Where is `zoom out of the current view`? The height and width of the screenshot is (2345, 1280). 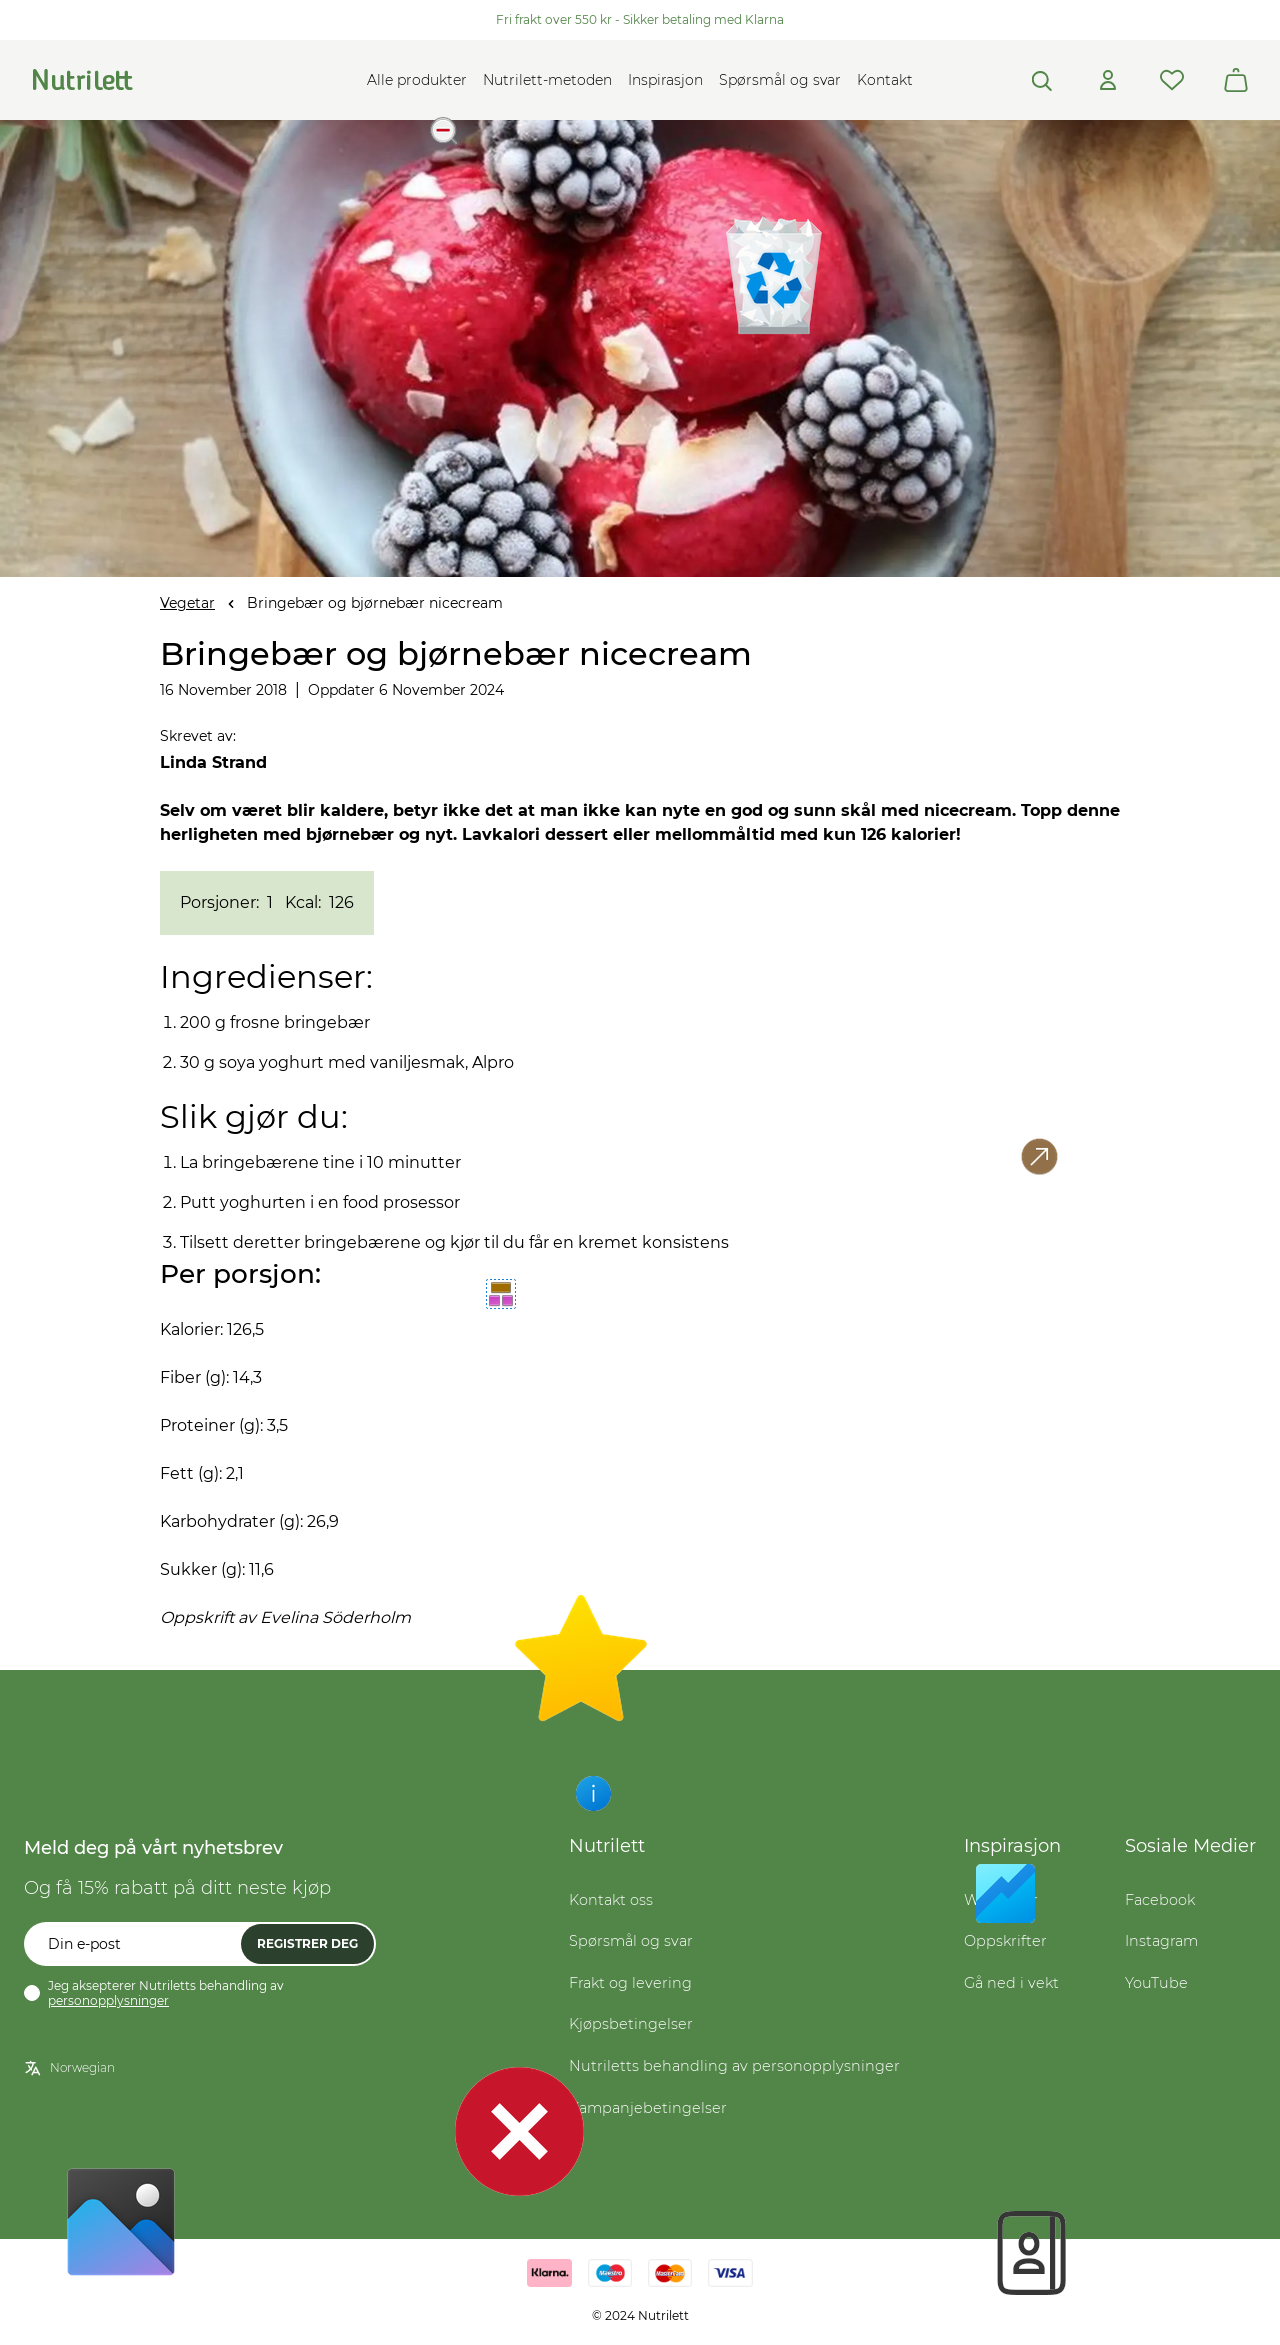
zoom out of the current view is located at coordinates (444, 131).